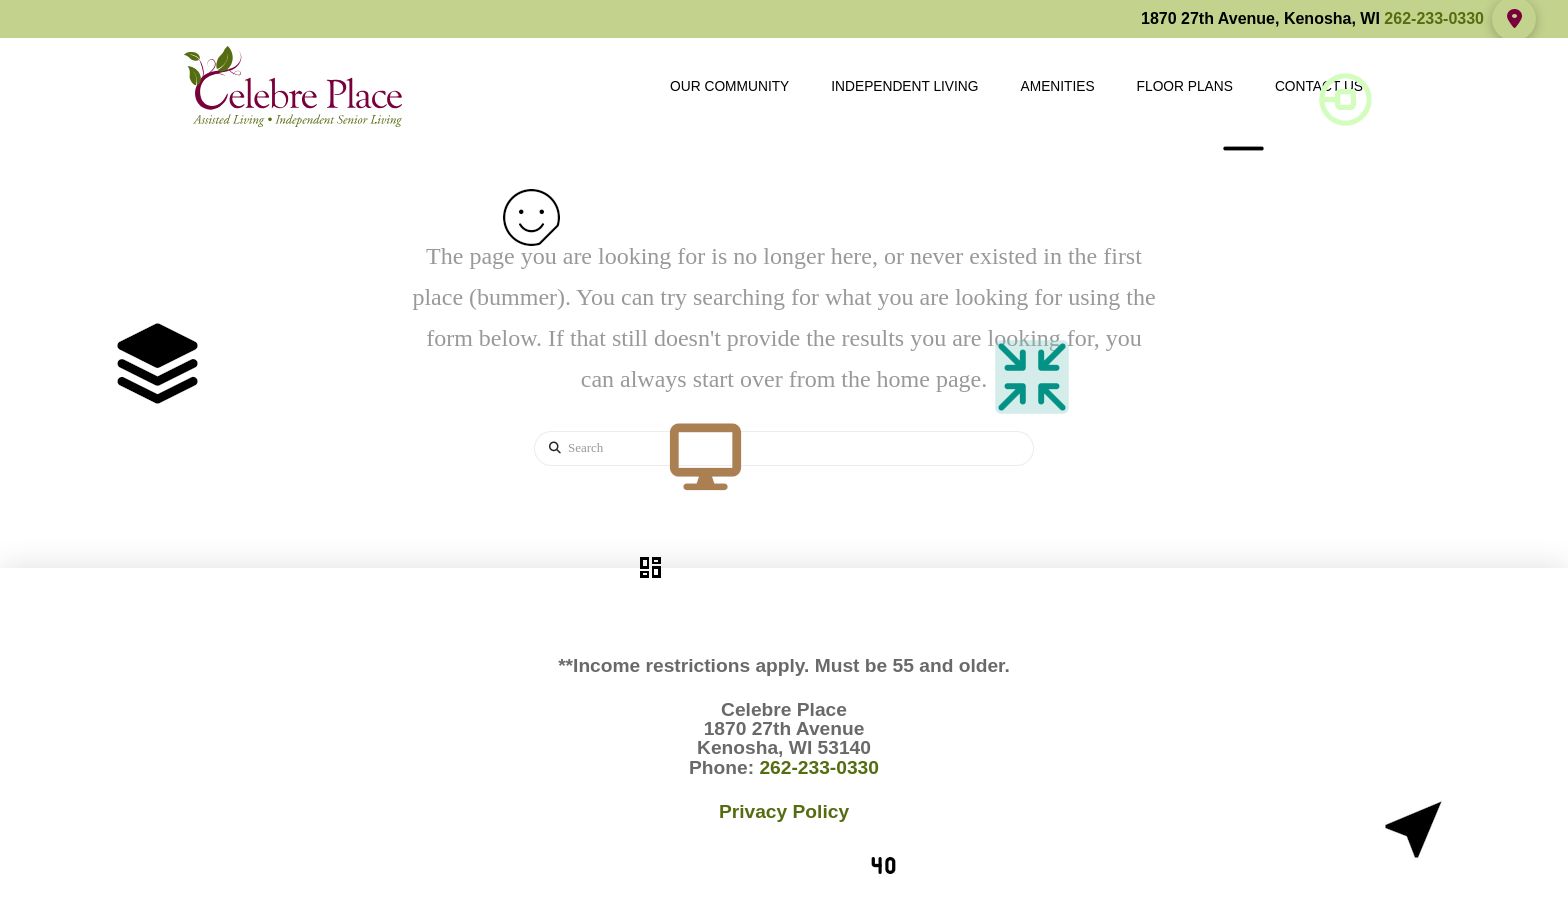  What do you see at coordinates (883, 865) in the screenshot?
I see `indicates 40 items or notifications` at bounding box center [883, 865].